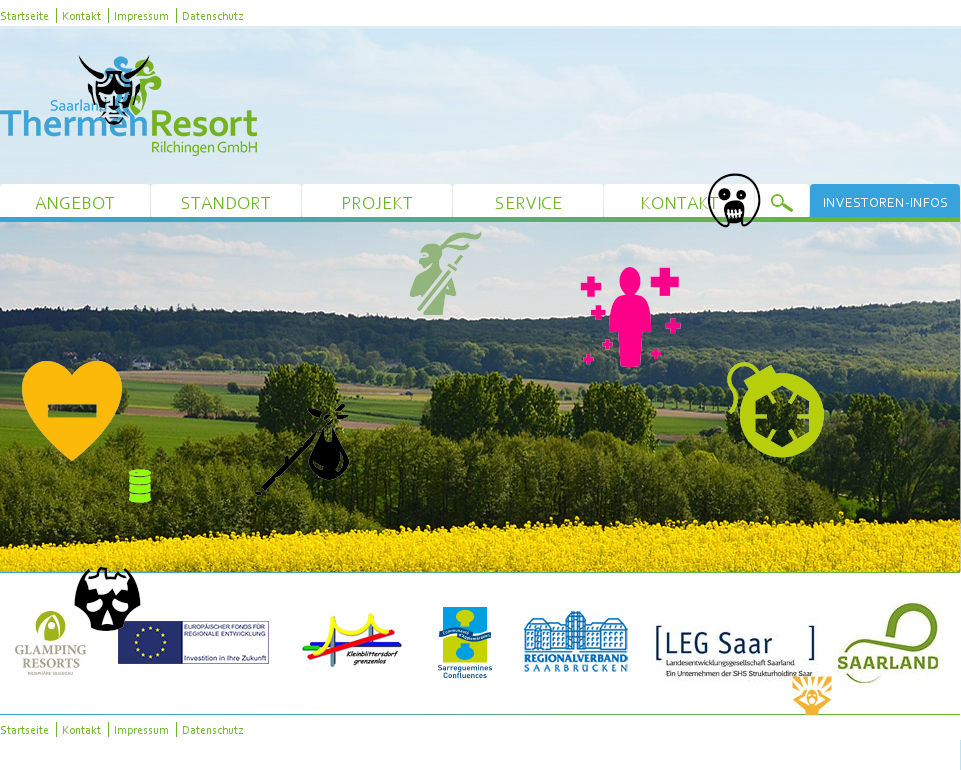 The width and height of the screenshot is (961, 770). I want to click on indicates player death or game over state, so click(107, 599).